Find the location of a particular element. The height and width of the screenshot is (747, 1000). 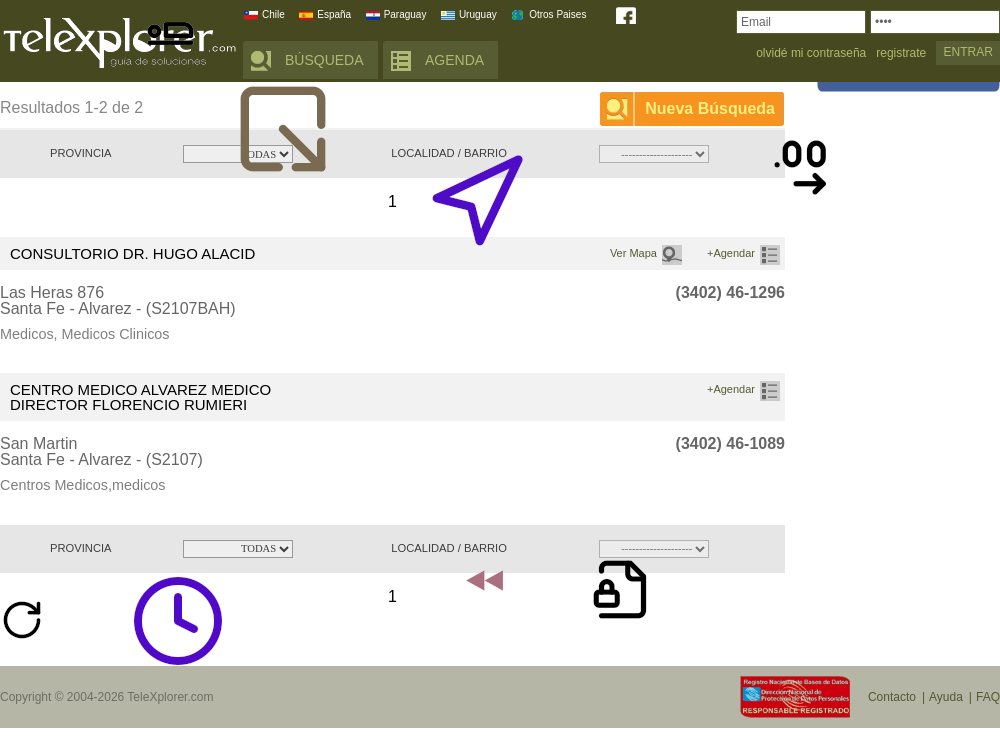

view hotel or accommodation options is located at coordinates (170, 33).